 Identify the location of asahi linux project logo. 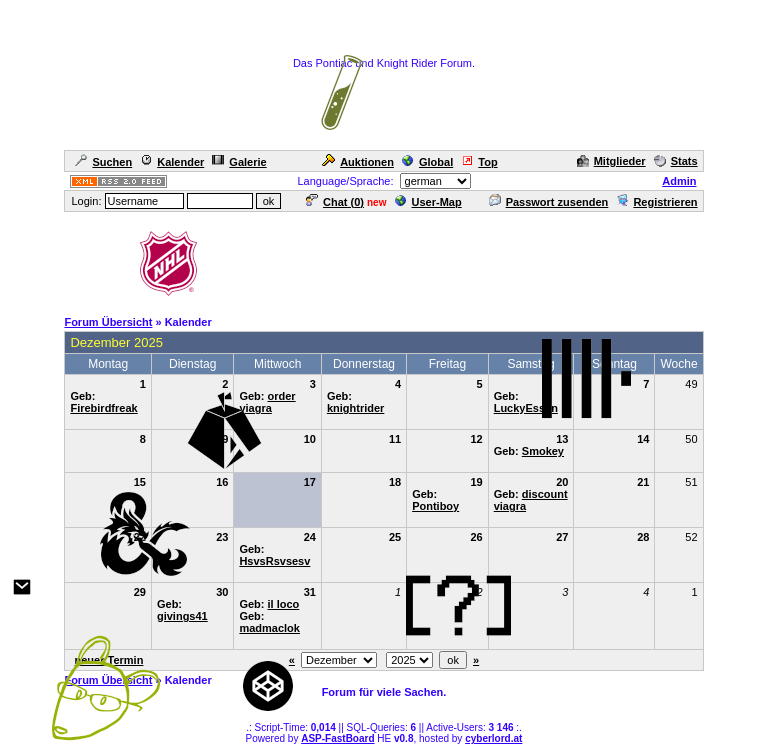
(224, 430).